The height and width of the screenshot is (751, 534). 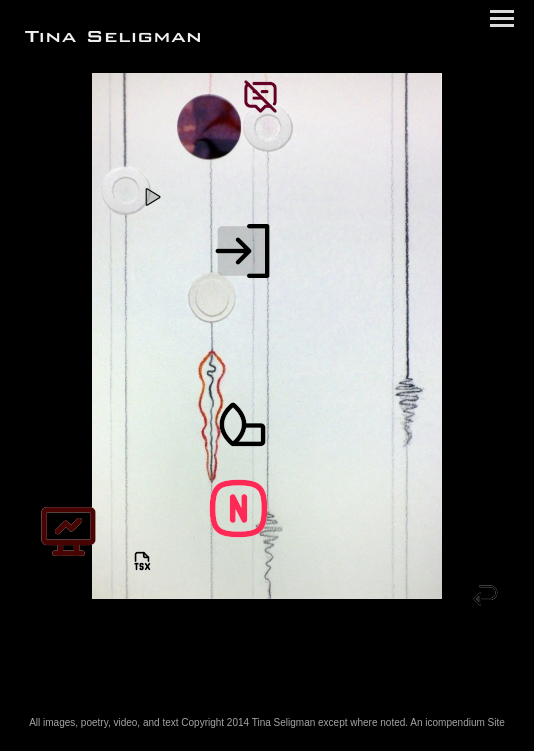 What do you see at coordinates (151, 197) in the screenshot?
I see `play media or start video` at bounding box center [151, 197].